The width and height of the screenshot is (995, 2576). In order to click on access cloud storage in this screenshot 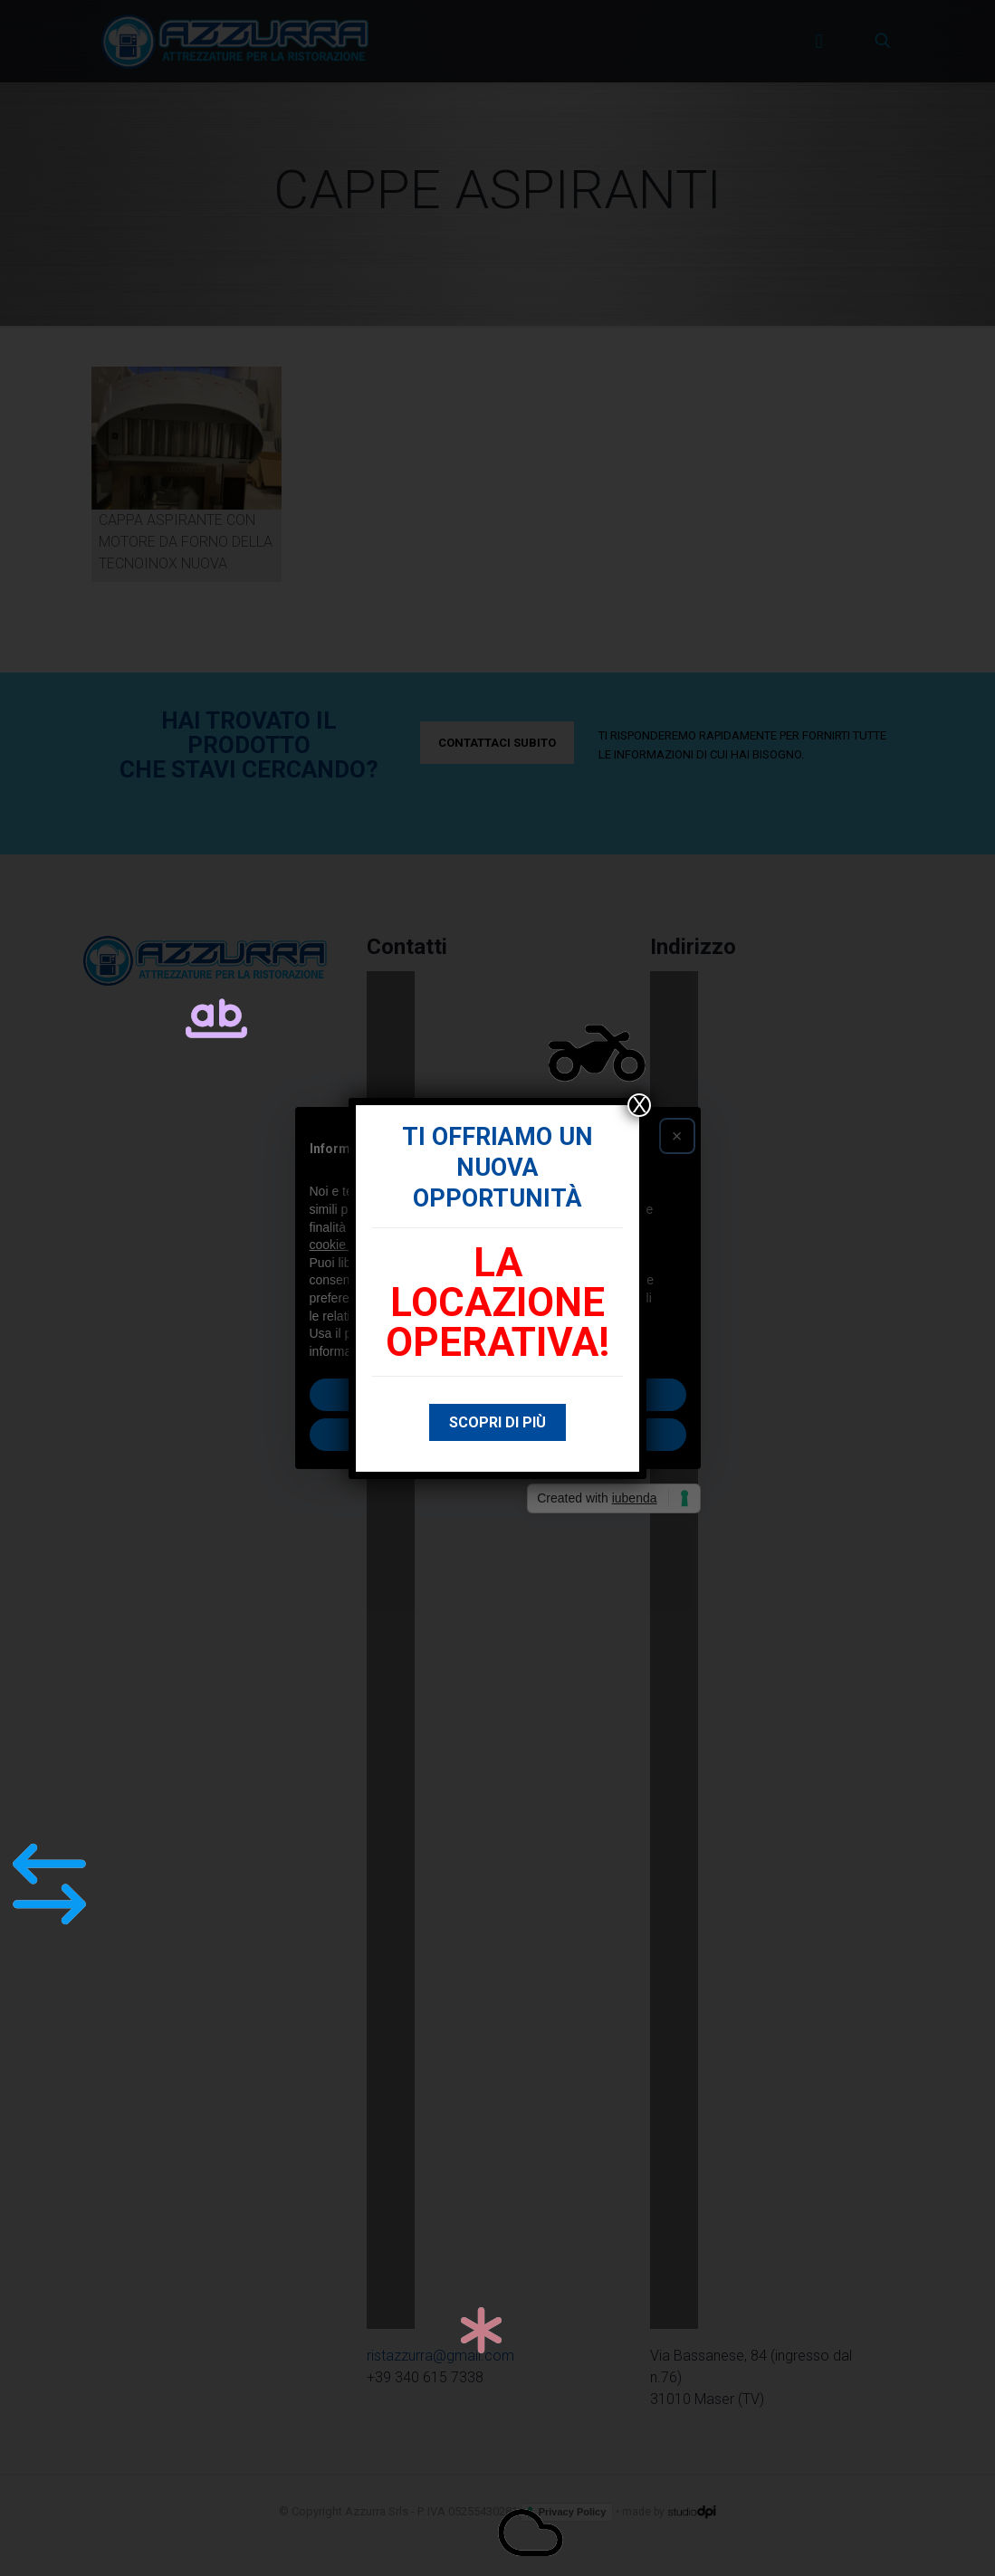, I will do `click(531, 2533)`.